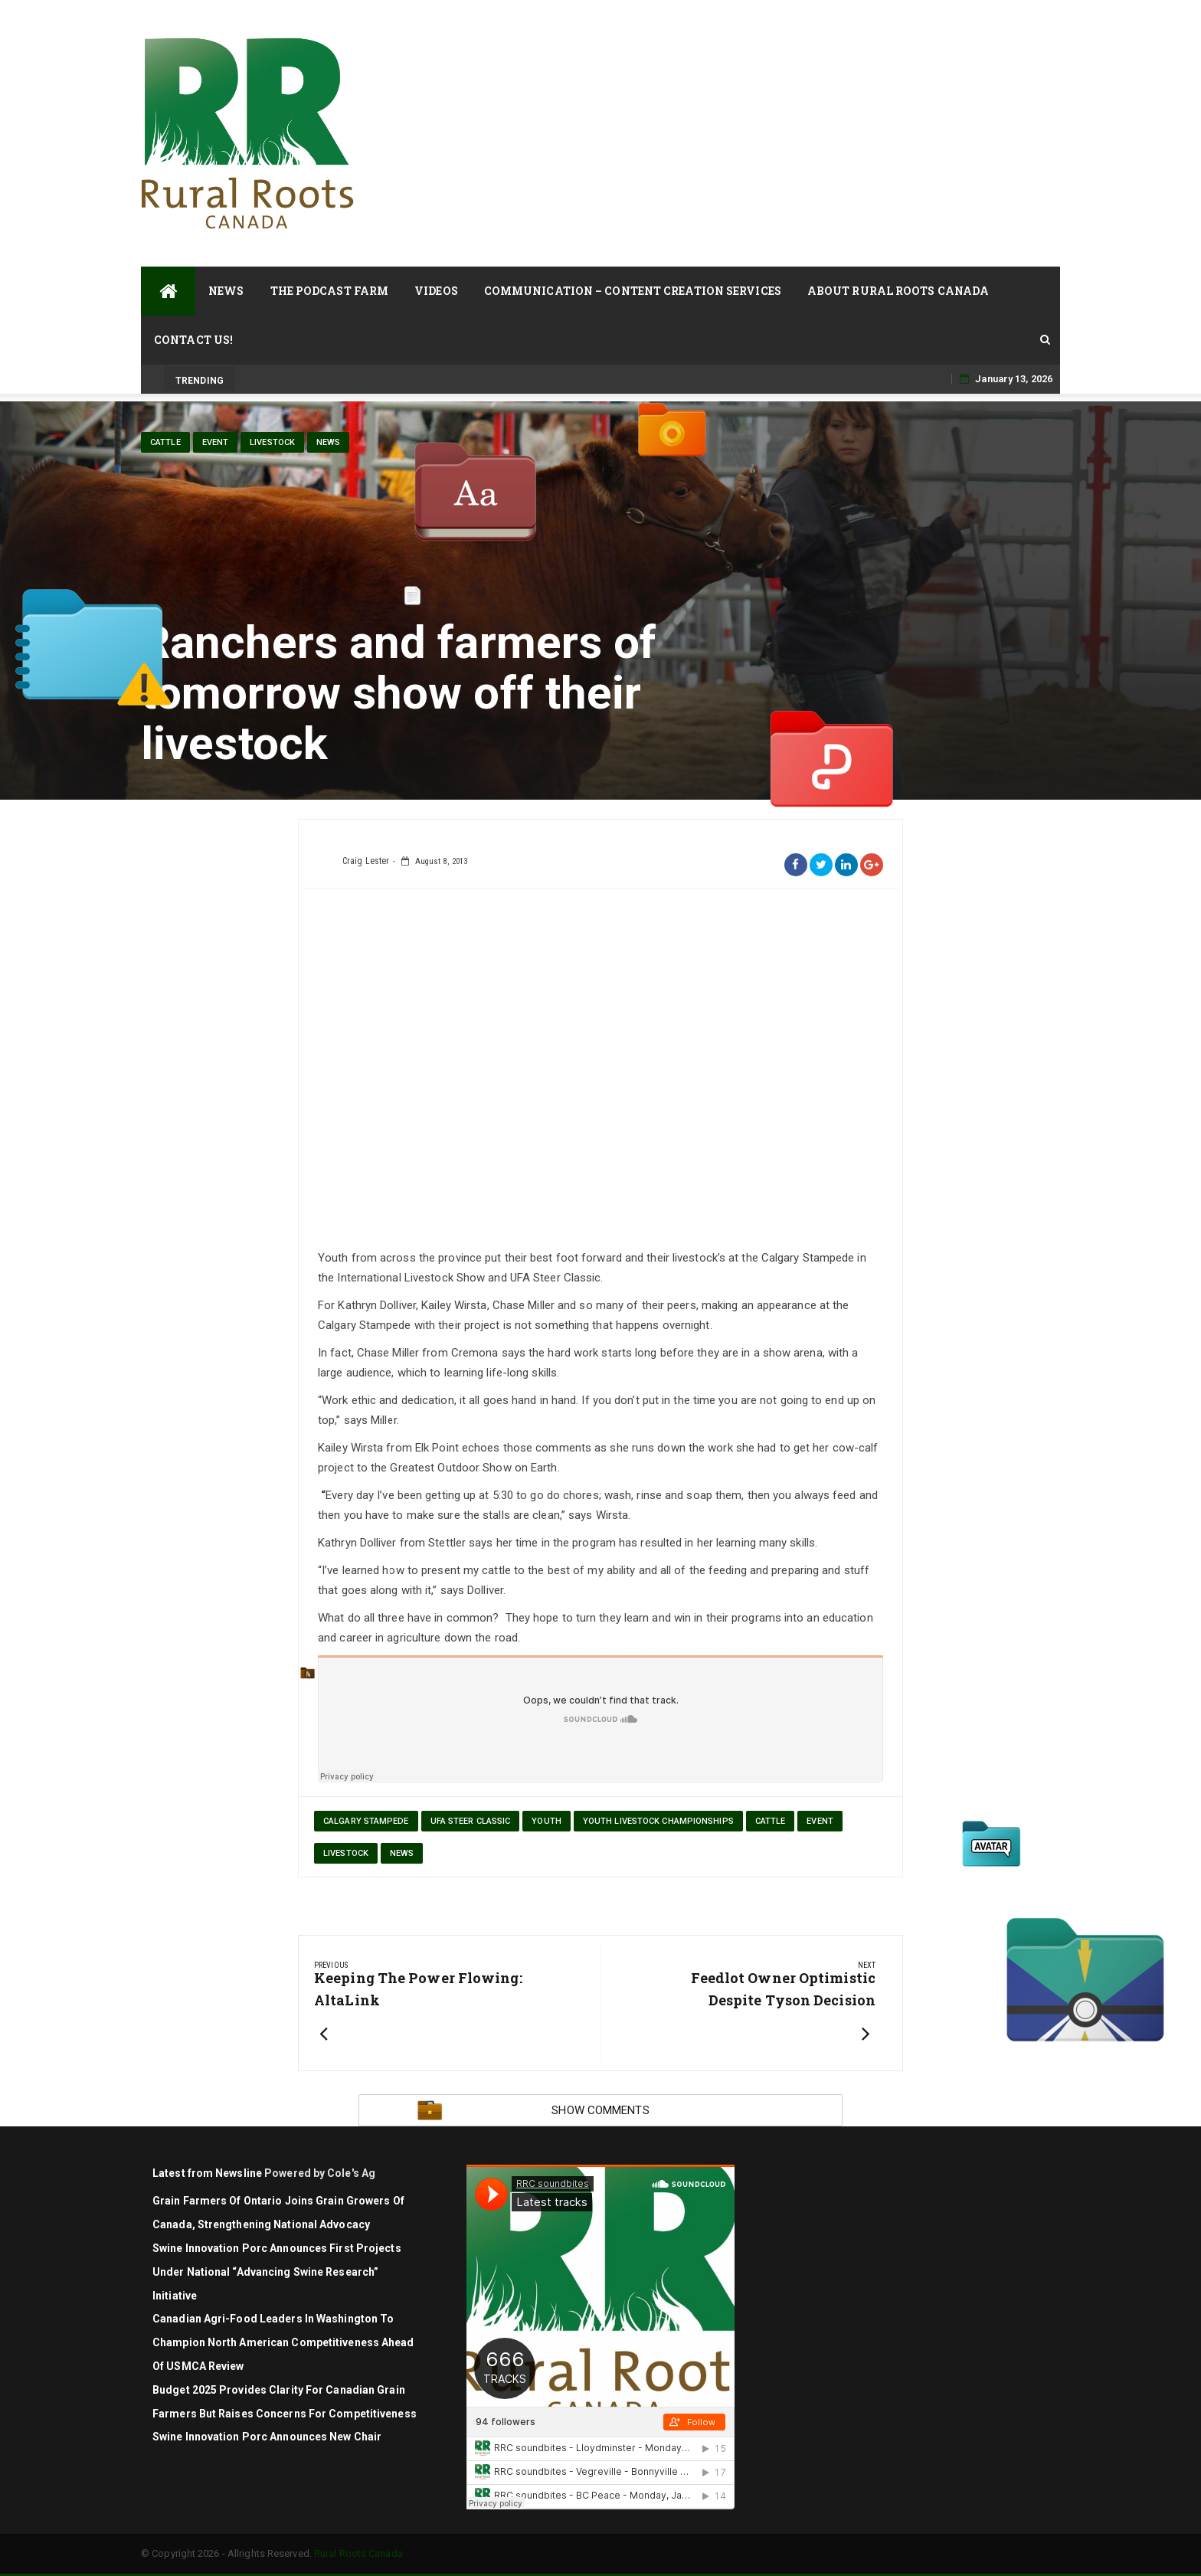 The height and width of the screenshot is (2576, 1201). Describe the element at coordinates (831, 762) in the screenshot. I see `open folder containing WPS PDF documents` at that location.